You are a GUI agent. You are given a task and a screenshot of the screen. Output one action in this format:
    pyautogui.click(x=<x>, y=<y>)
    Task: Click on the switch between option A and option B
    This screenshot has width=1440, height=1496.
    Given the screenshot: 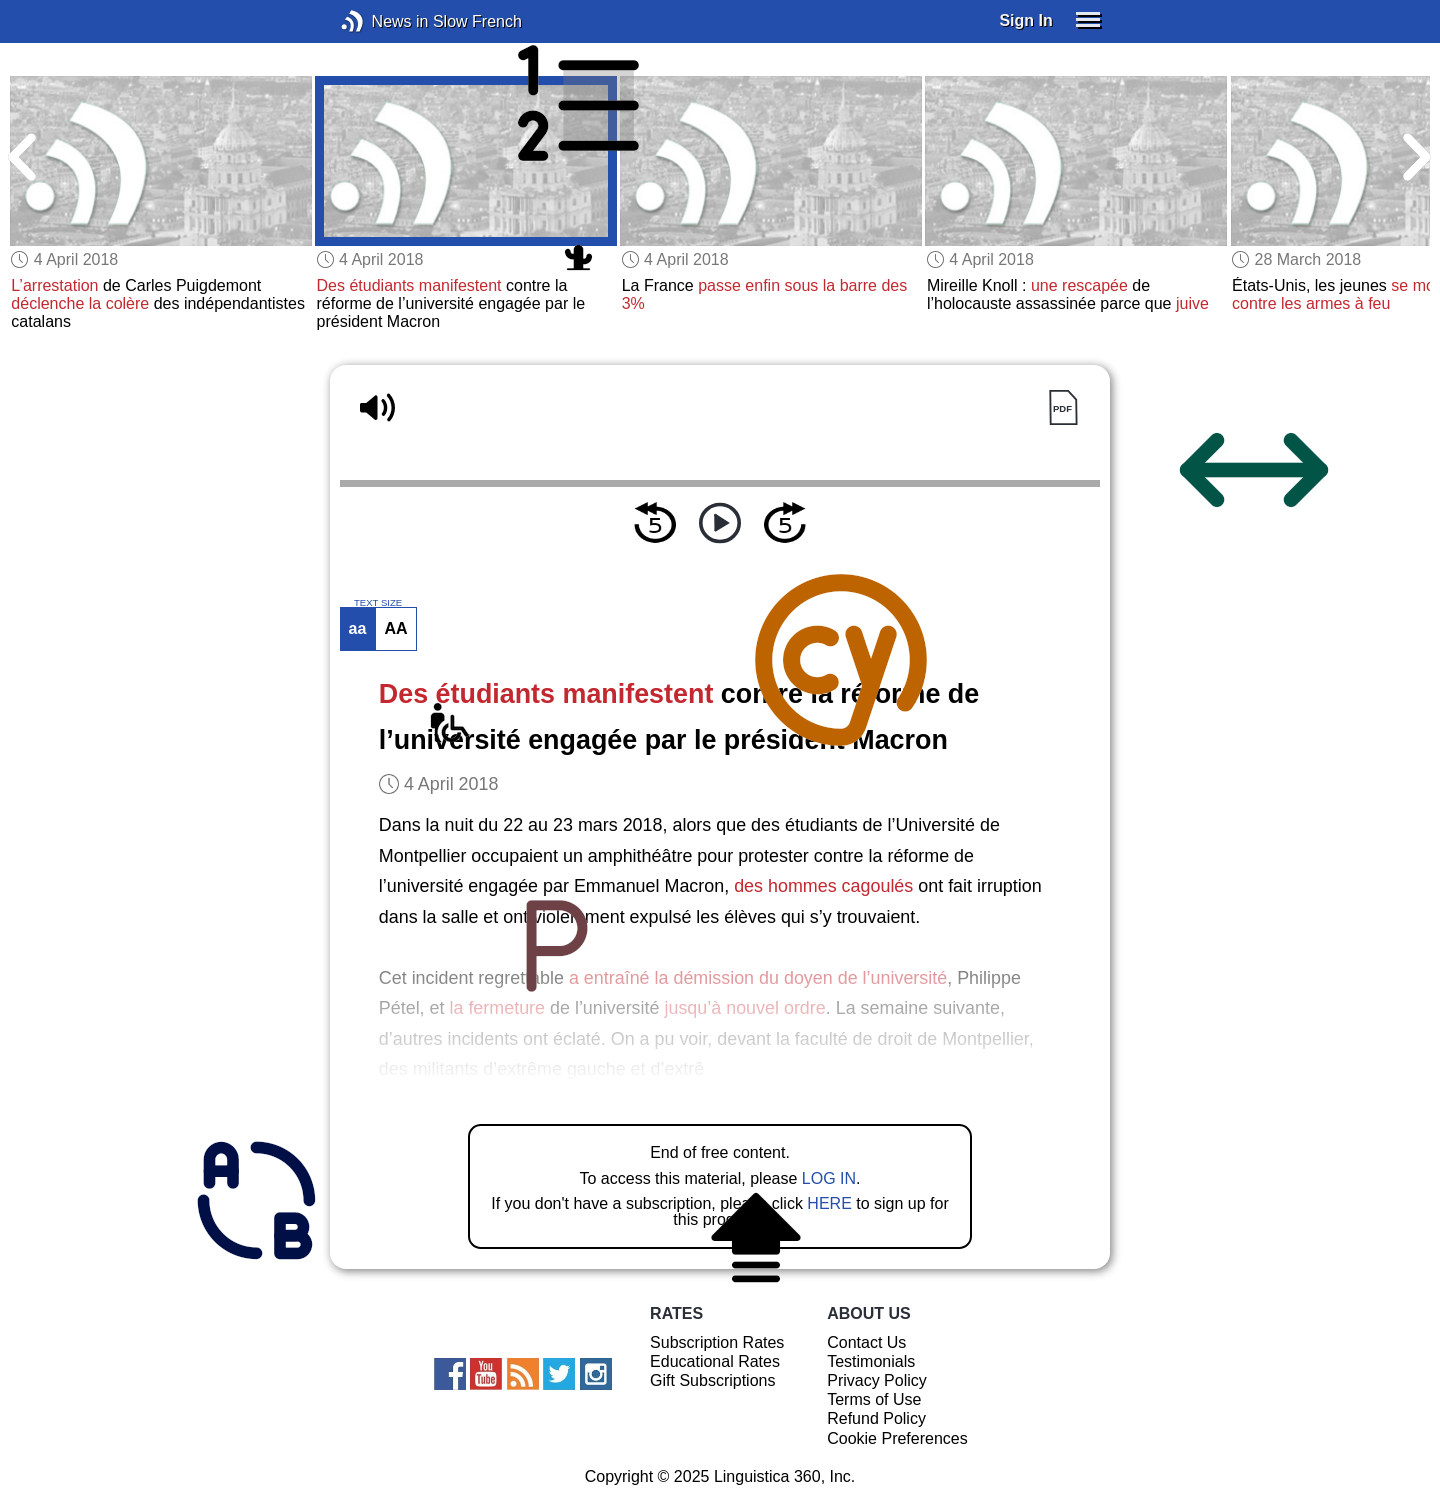 What is the action you would take?
    pyautogui.click(x=256, y=1200)
    